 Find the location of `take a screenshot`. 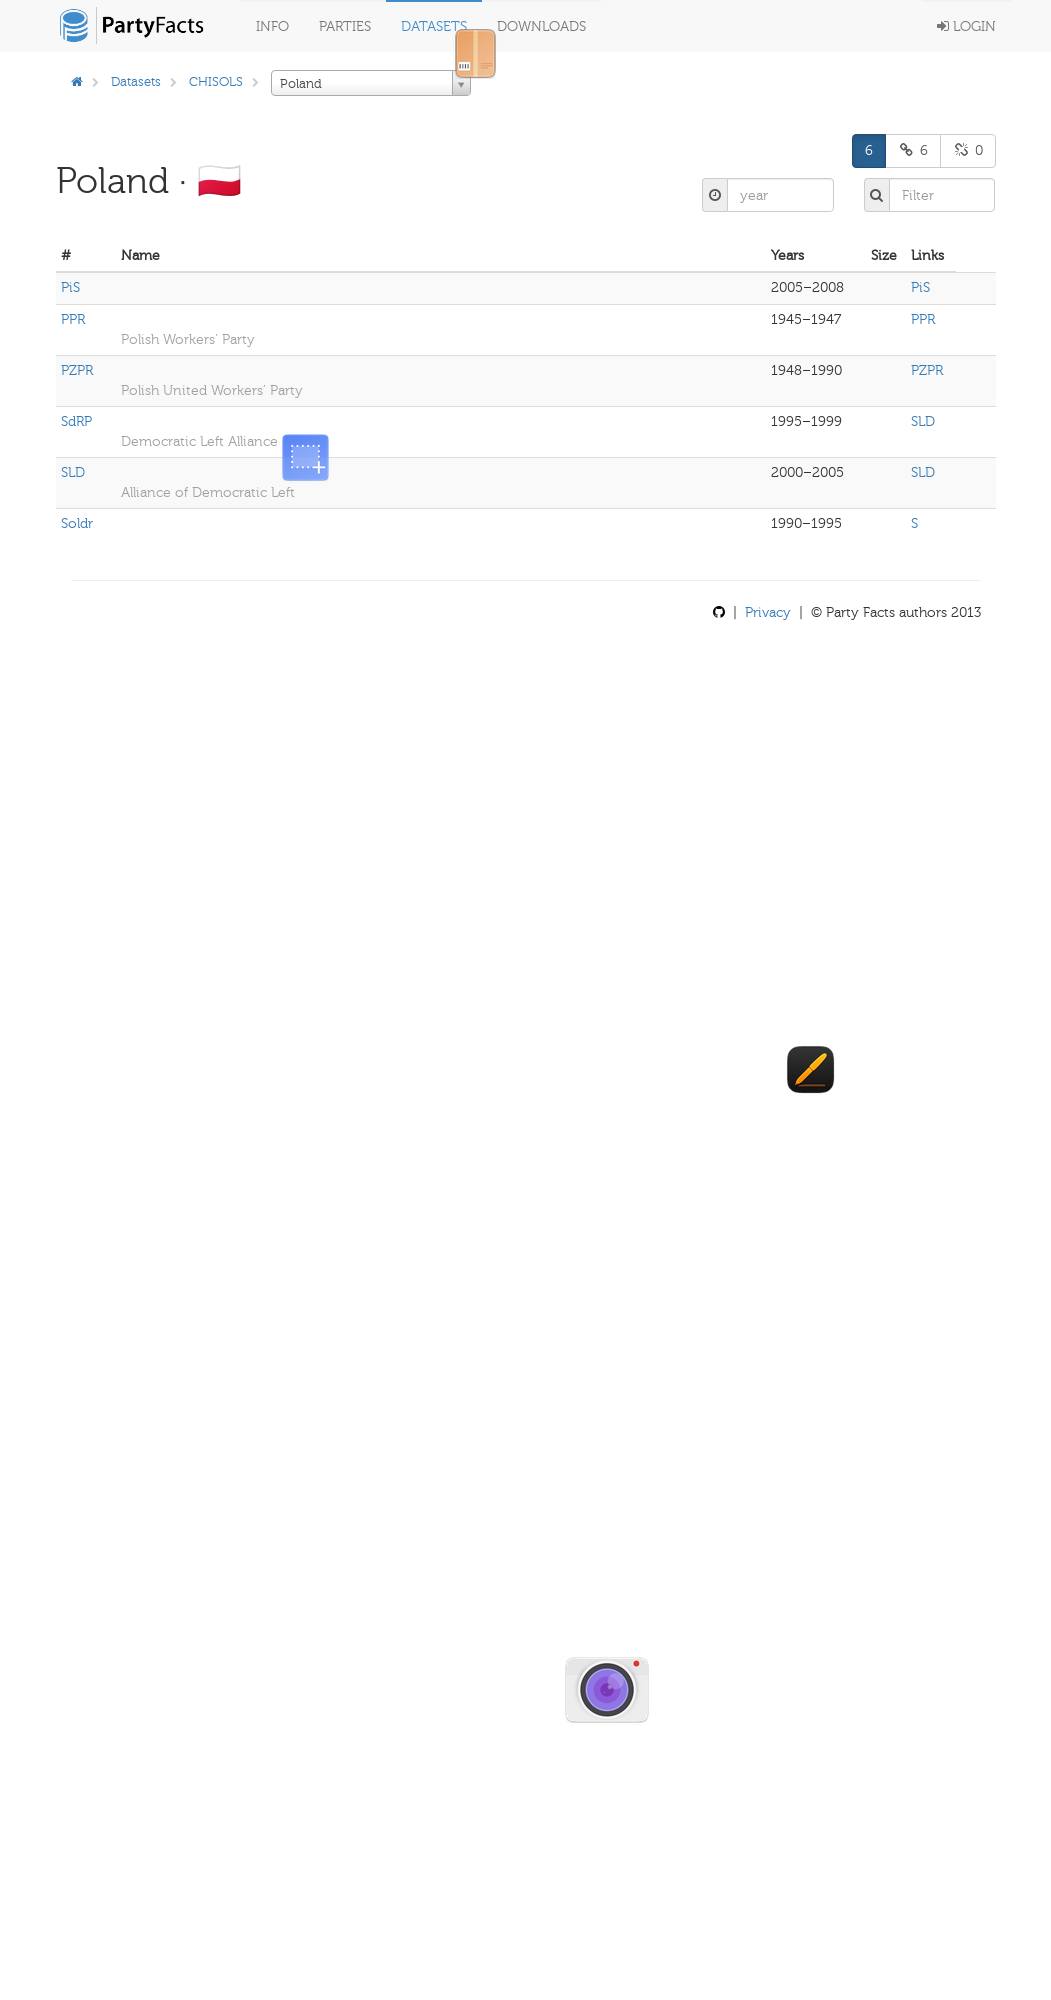

take a screenshot is located at coordinates (305, 457).